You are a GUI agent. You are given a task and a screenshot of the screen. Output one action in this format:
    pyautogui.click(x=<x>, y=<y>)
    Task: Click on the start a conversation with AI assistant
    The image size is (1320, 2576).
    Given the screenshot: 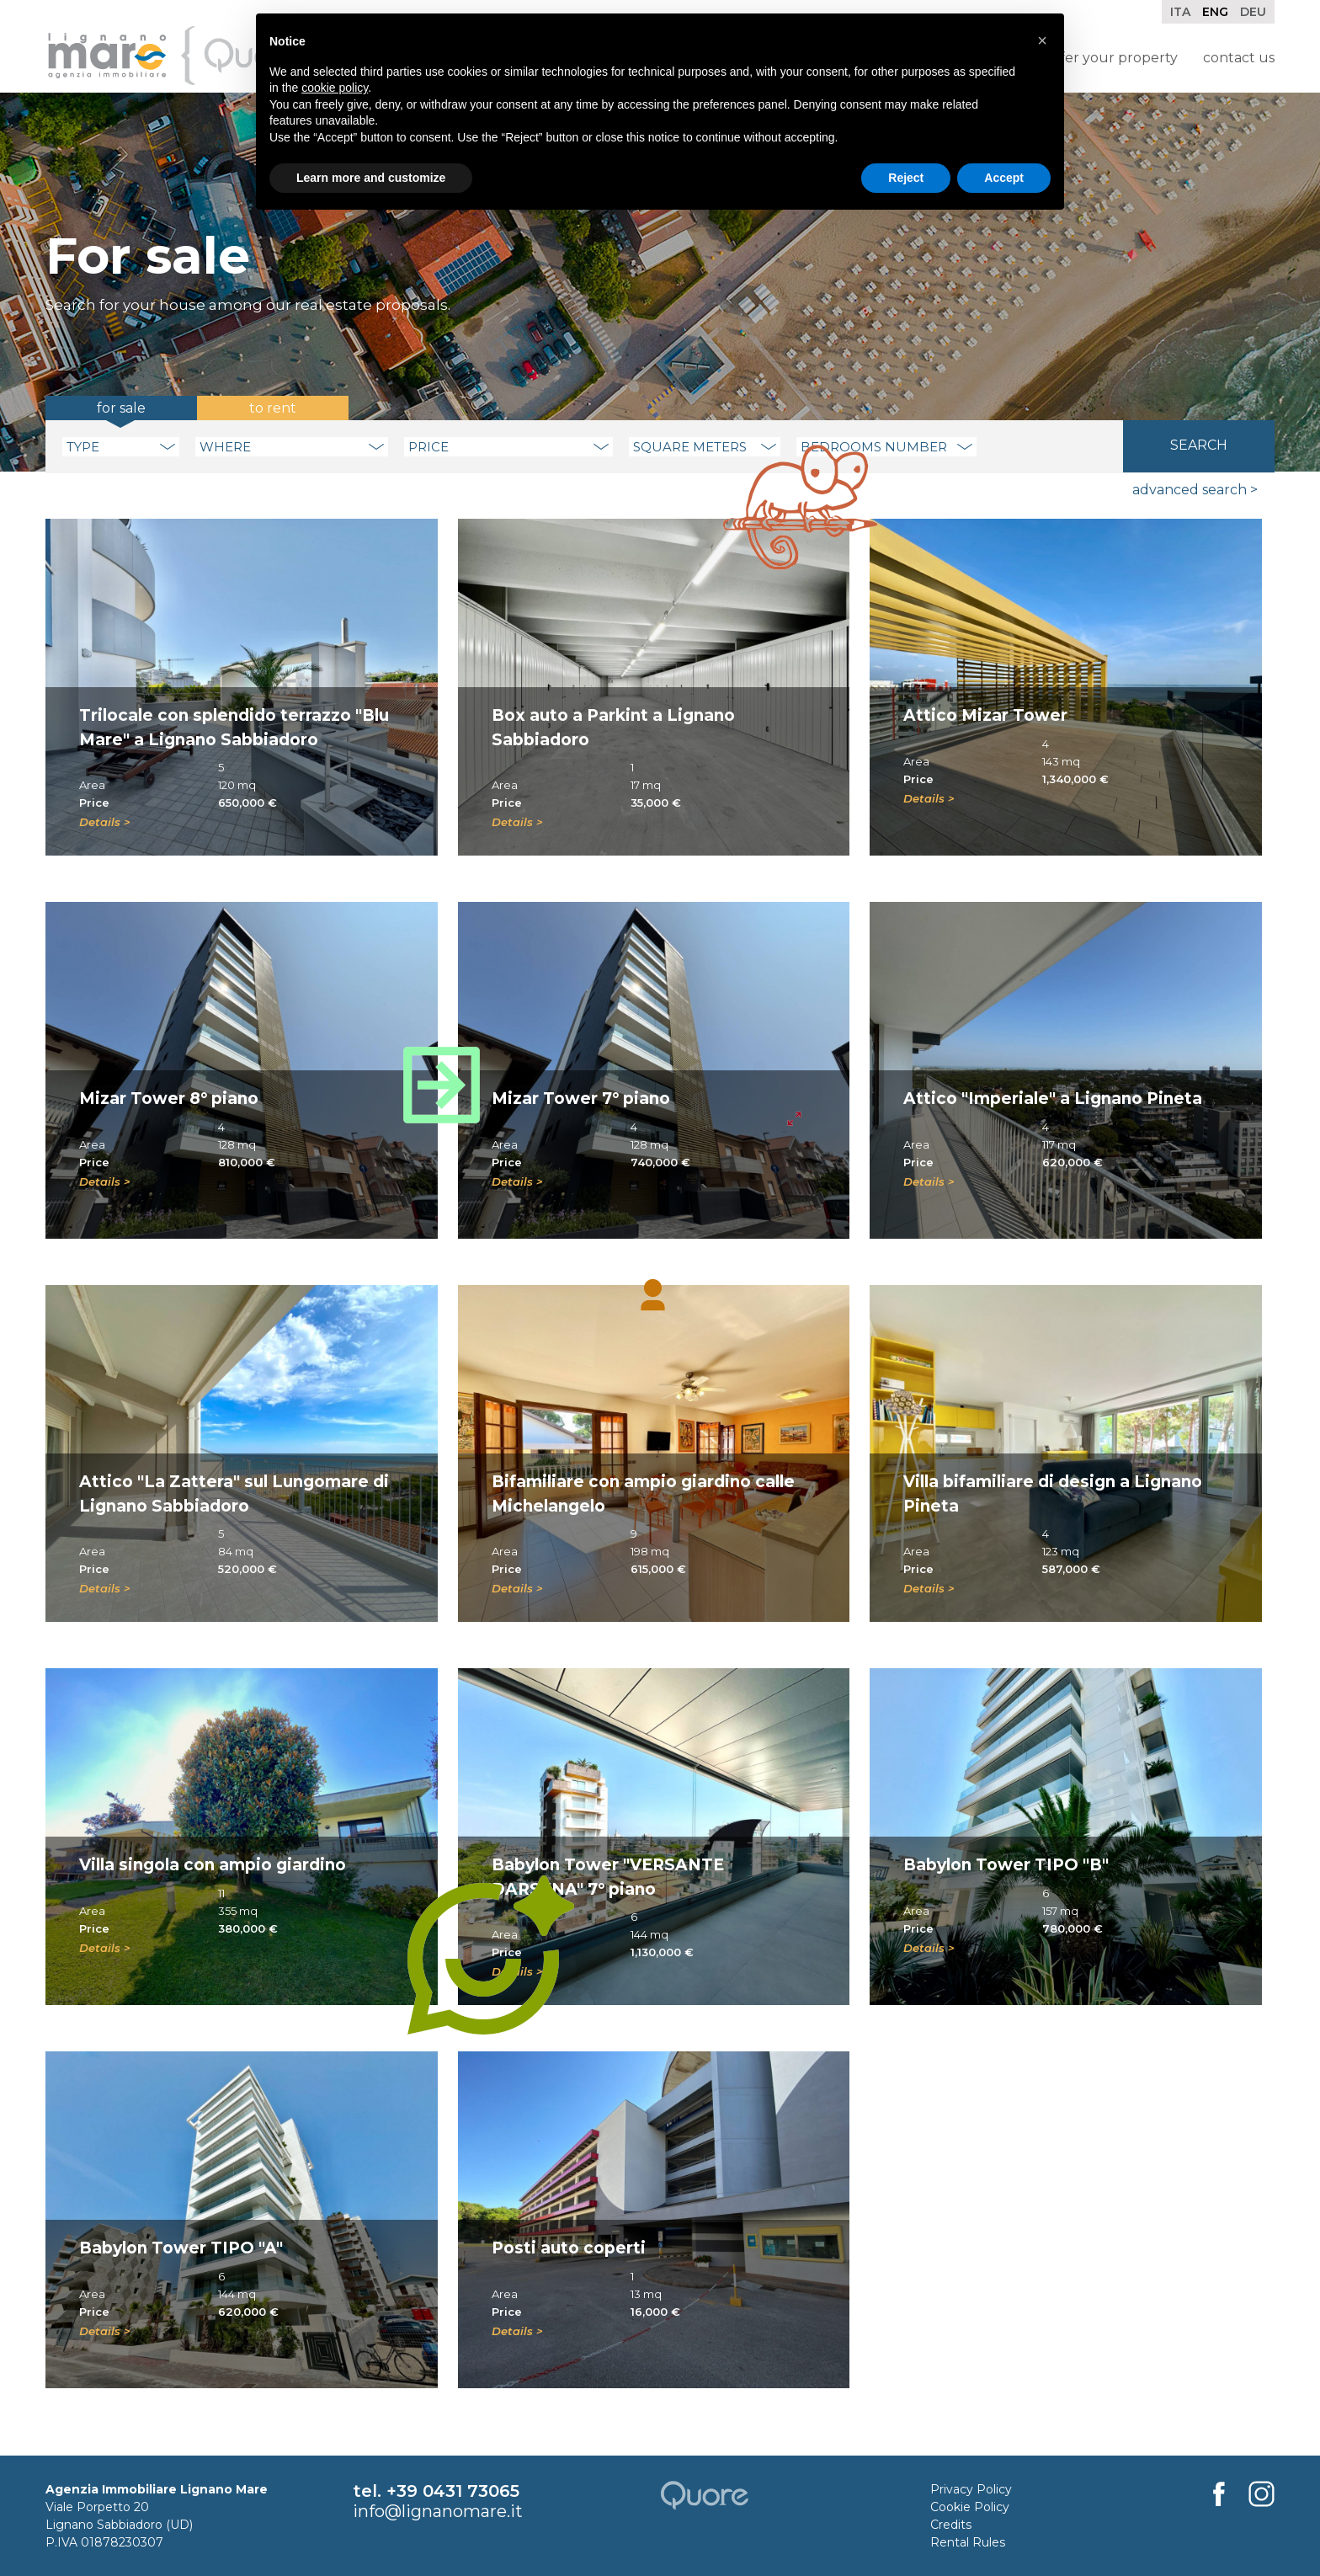 What is the action you would take?
    pyautogui.click(x=483, y=1959)
    